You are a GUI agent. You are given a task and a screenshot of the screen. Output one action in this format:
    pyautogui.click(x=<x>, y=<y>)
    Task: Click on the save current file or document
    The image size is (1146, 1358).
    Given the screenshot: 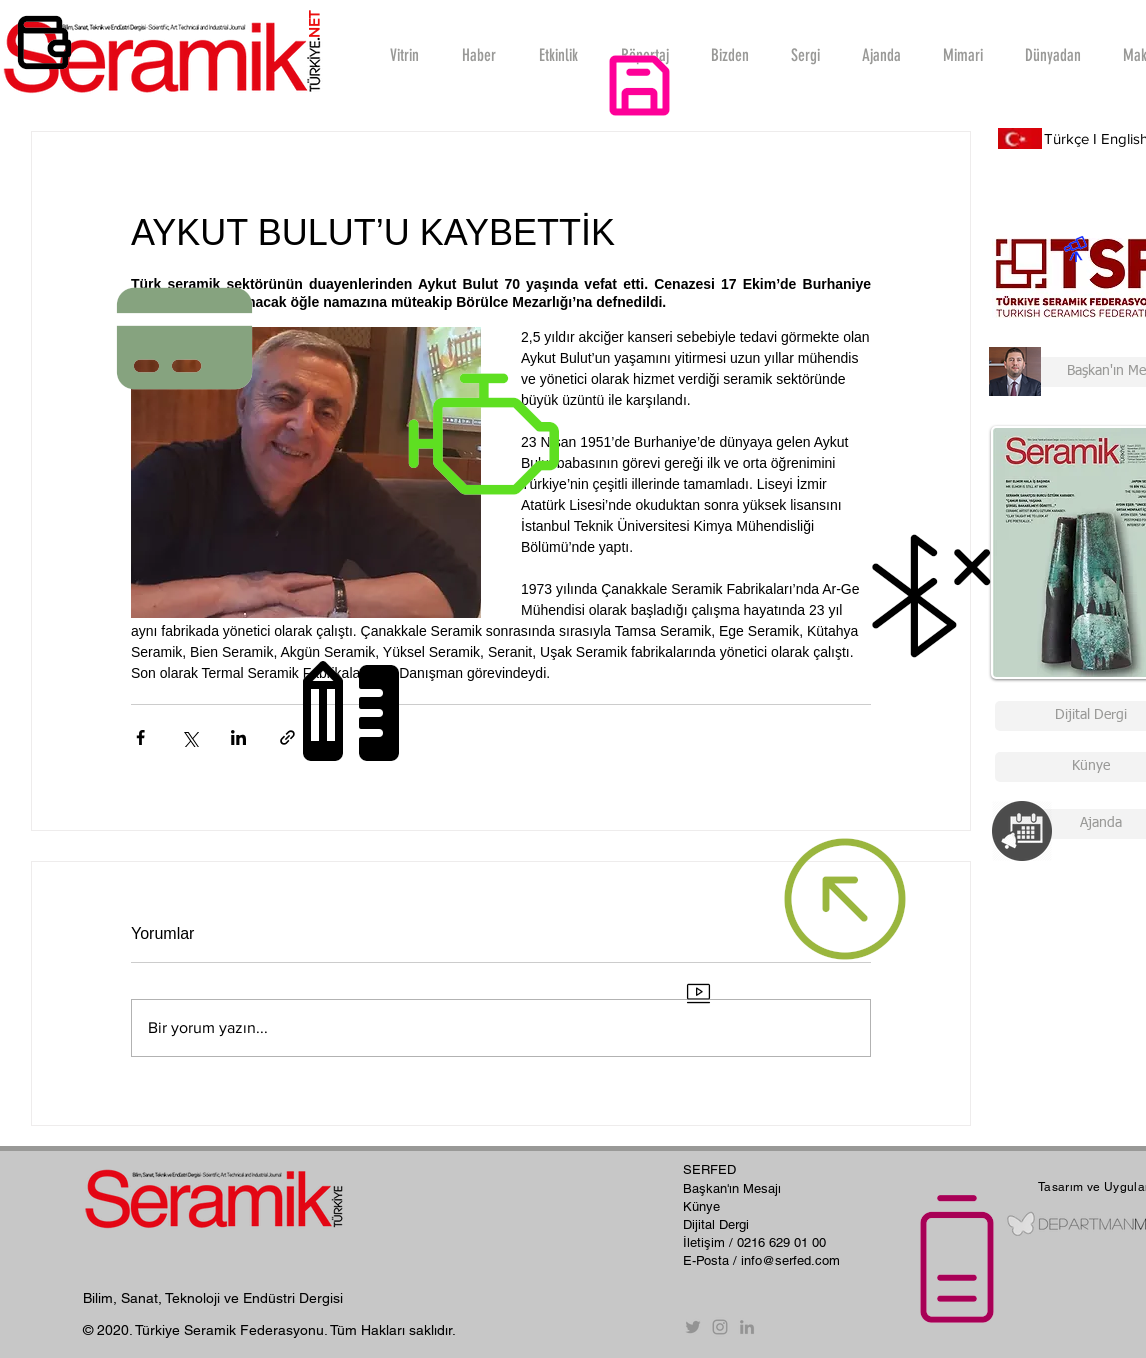 What is the action you would take?
    pyautogui.click(x=639, y=85)
    